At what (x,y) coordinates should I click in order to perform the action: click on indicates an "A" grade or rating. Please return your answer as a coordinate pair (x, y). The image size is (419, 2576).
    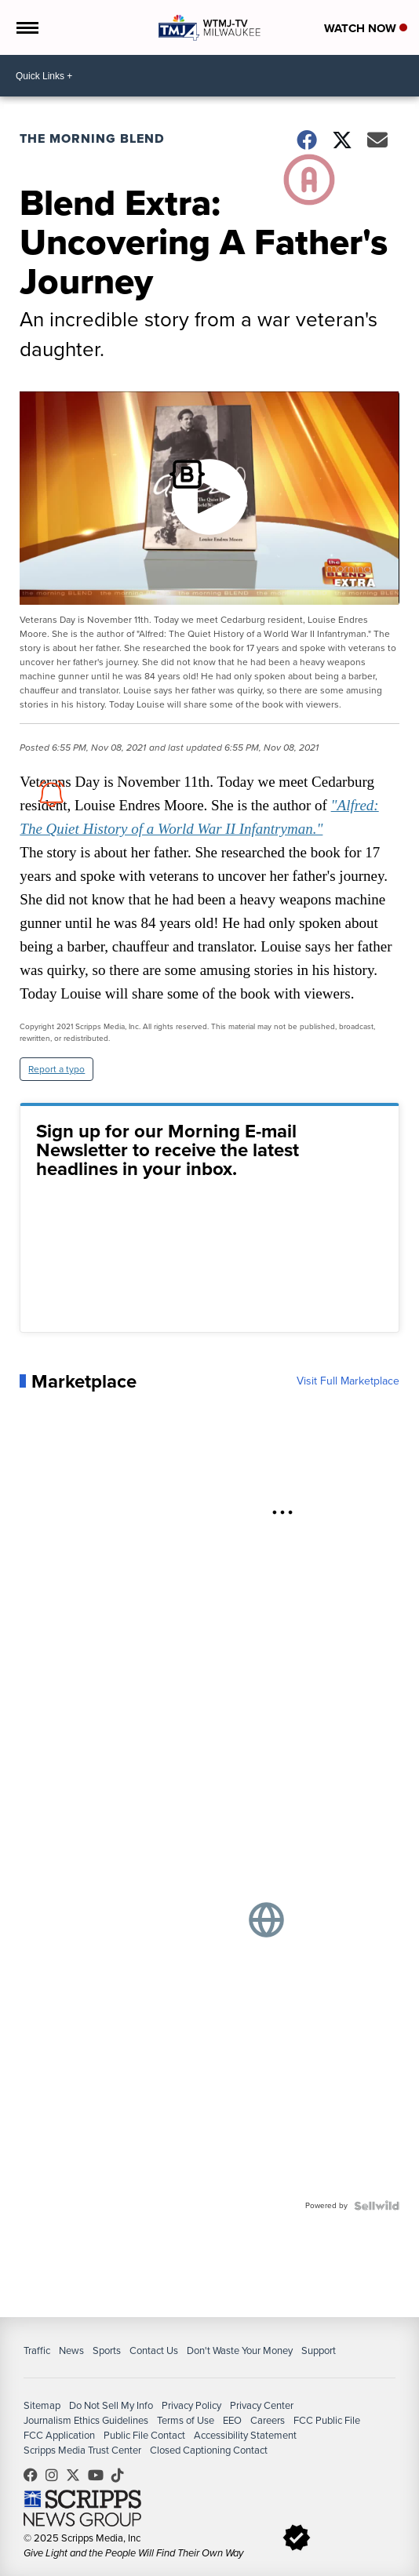
    Looking at the image, I should click on (309, 180).